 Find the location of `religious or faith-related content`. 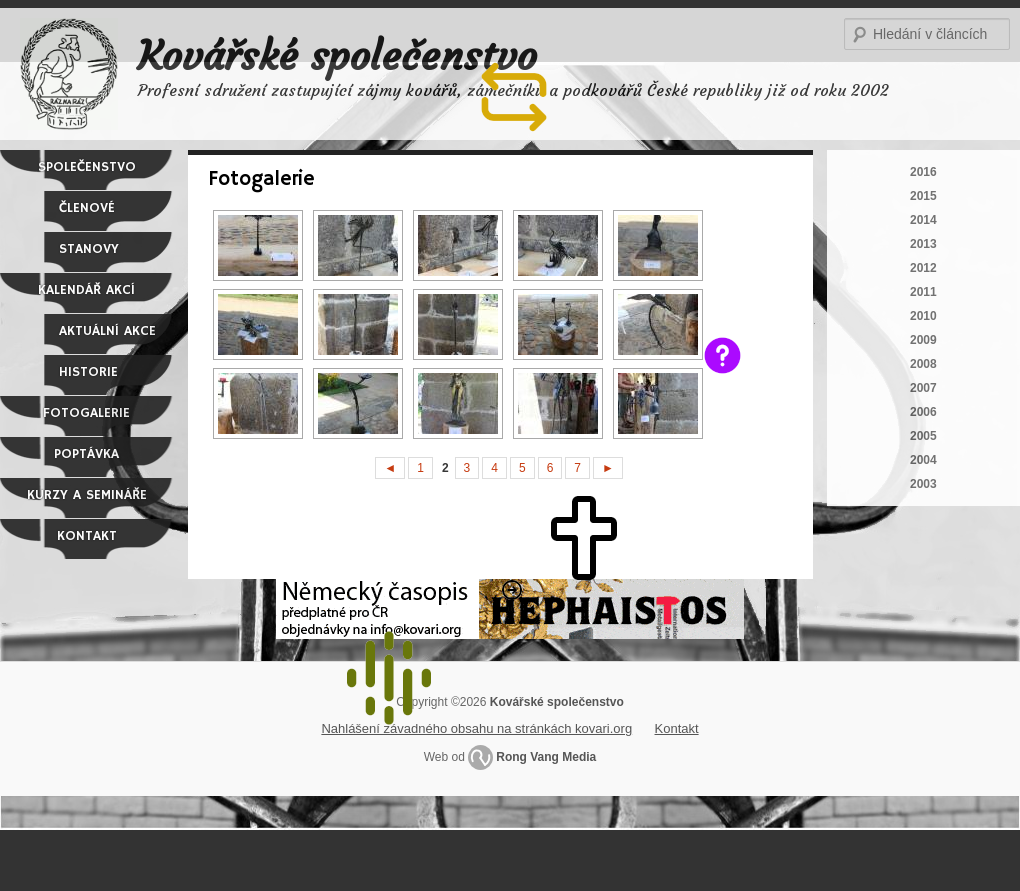

religious or faith-related content is located at coordinates (584, 538).